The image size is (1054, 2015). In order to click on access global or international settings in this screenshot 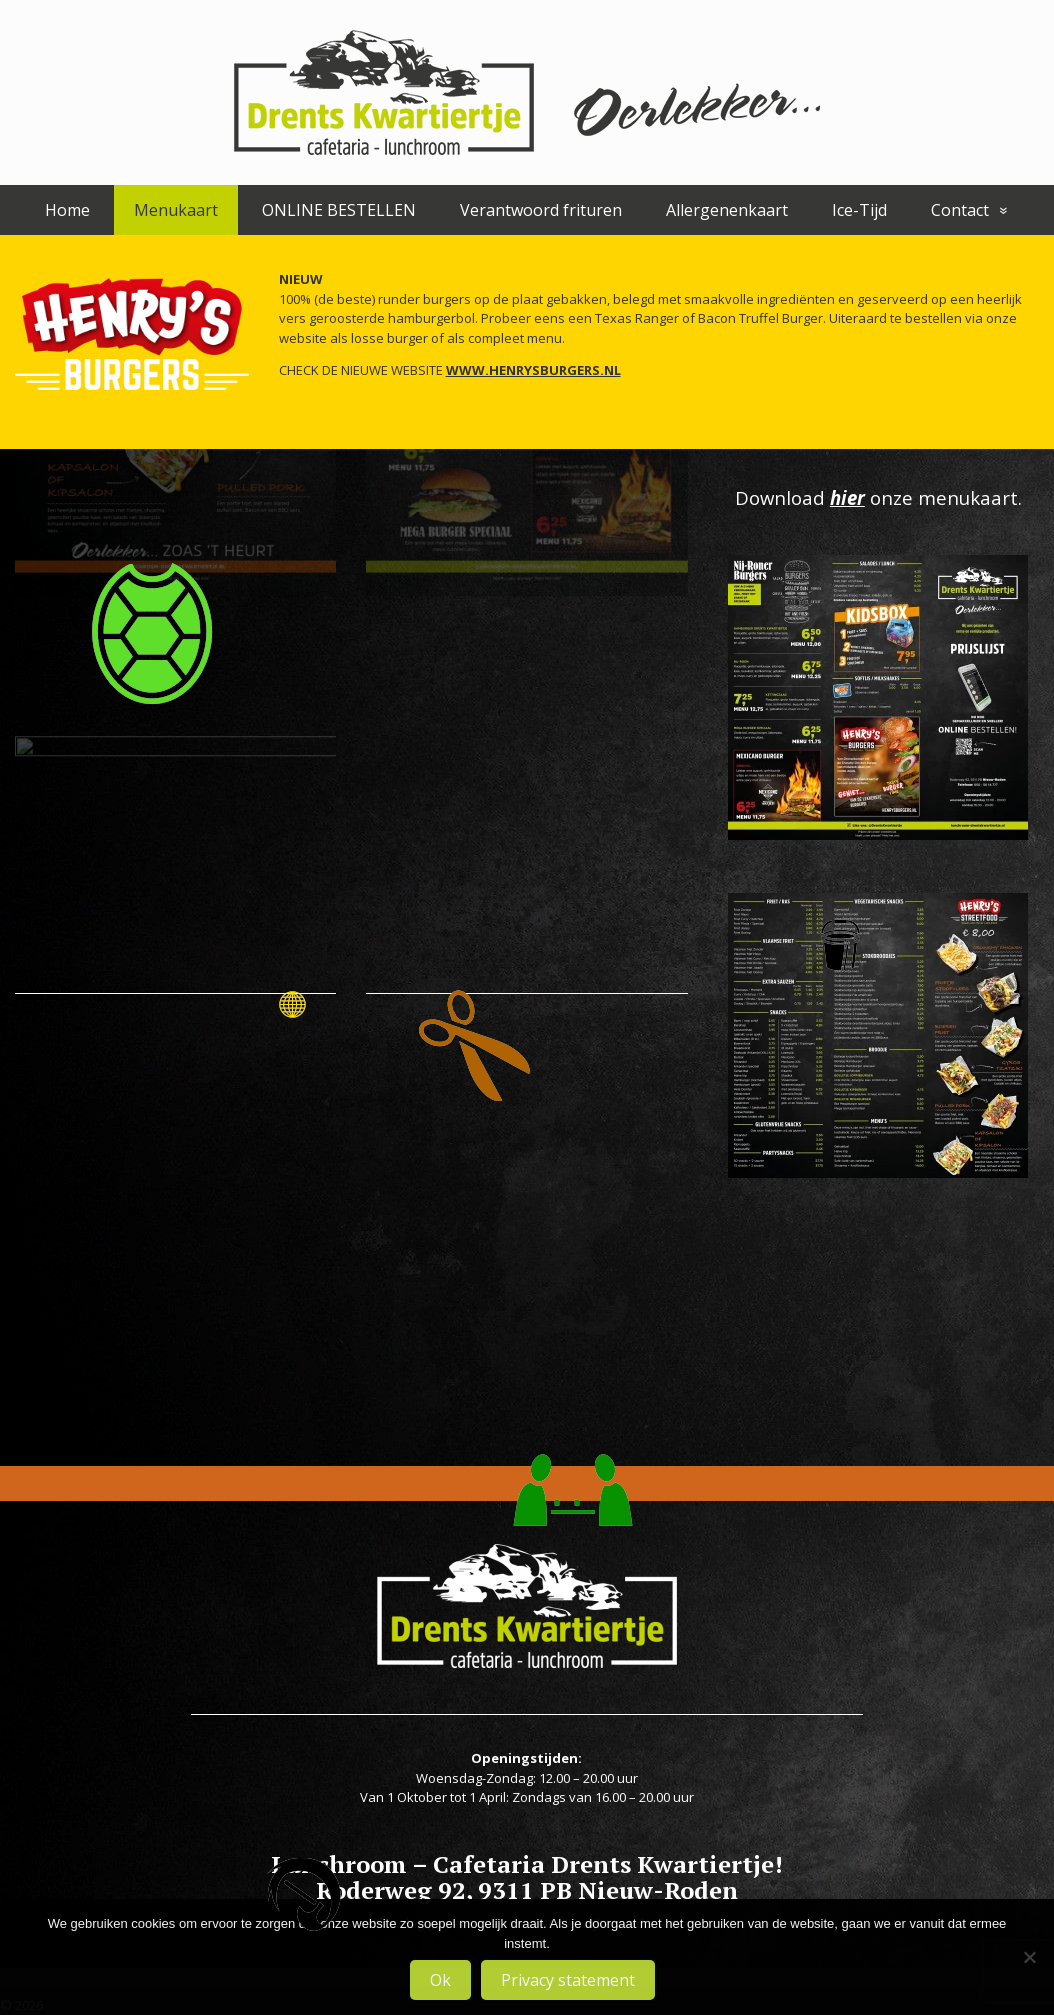, I will do `click(292, 1004)`.